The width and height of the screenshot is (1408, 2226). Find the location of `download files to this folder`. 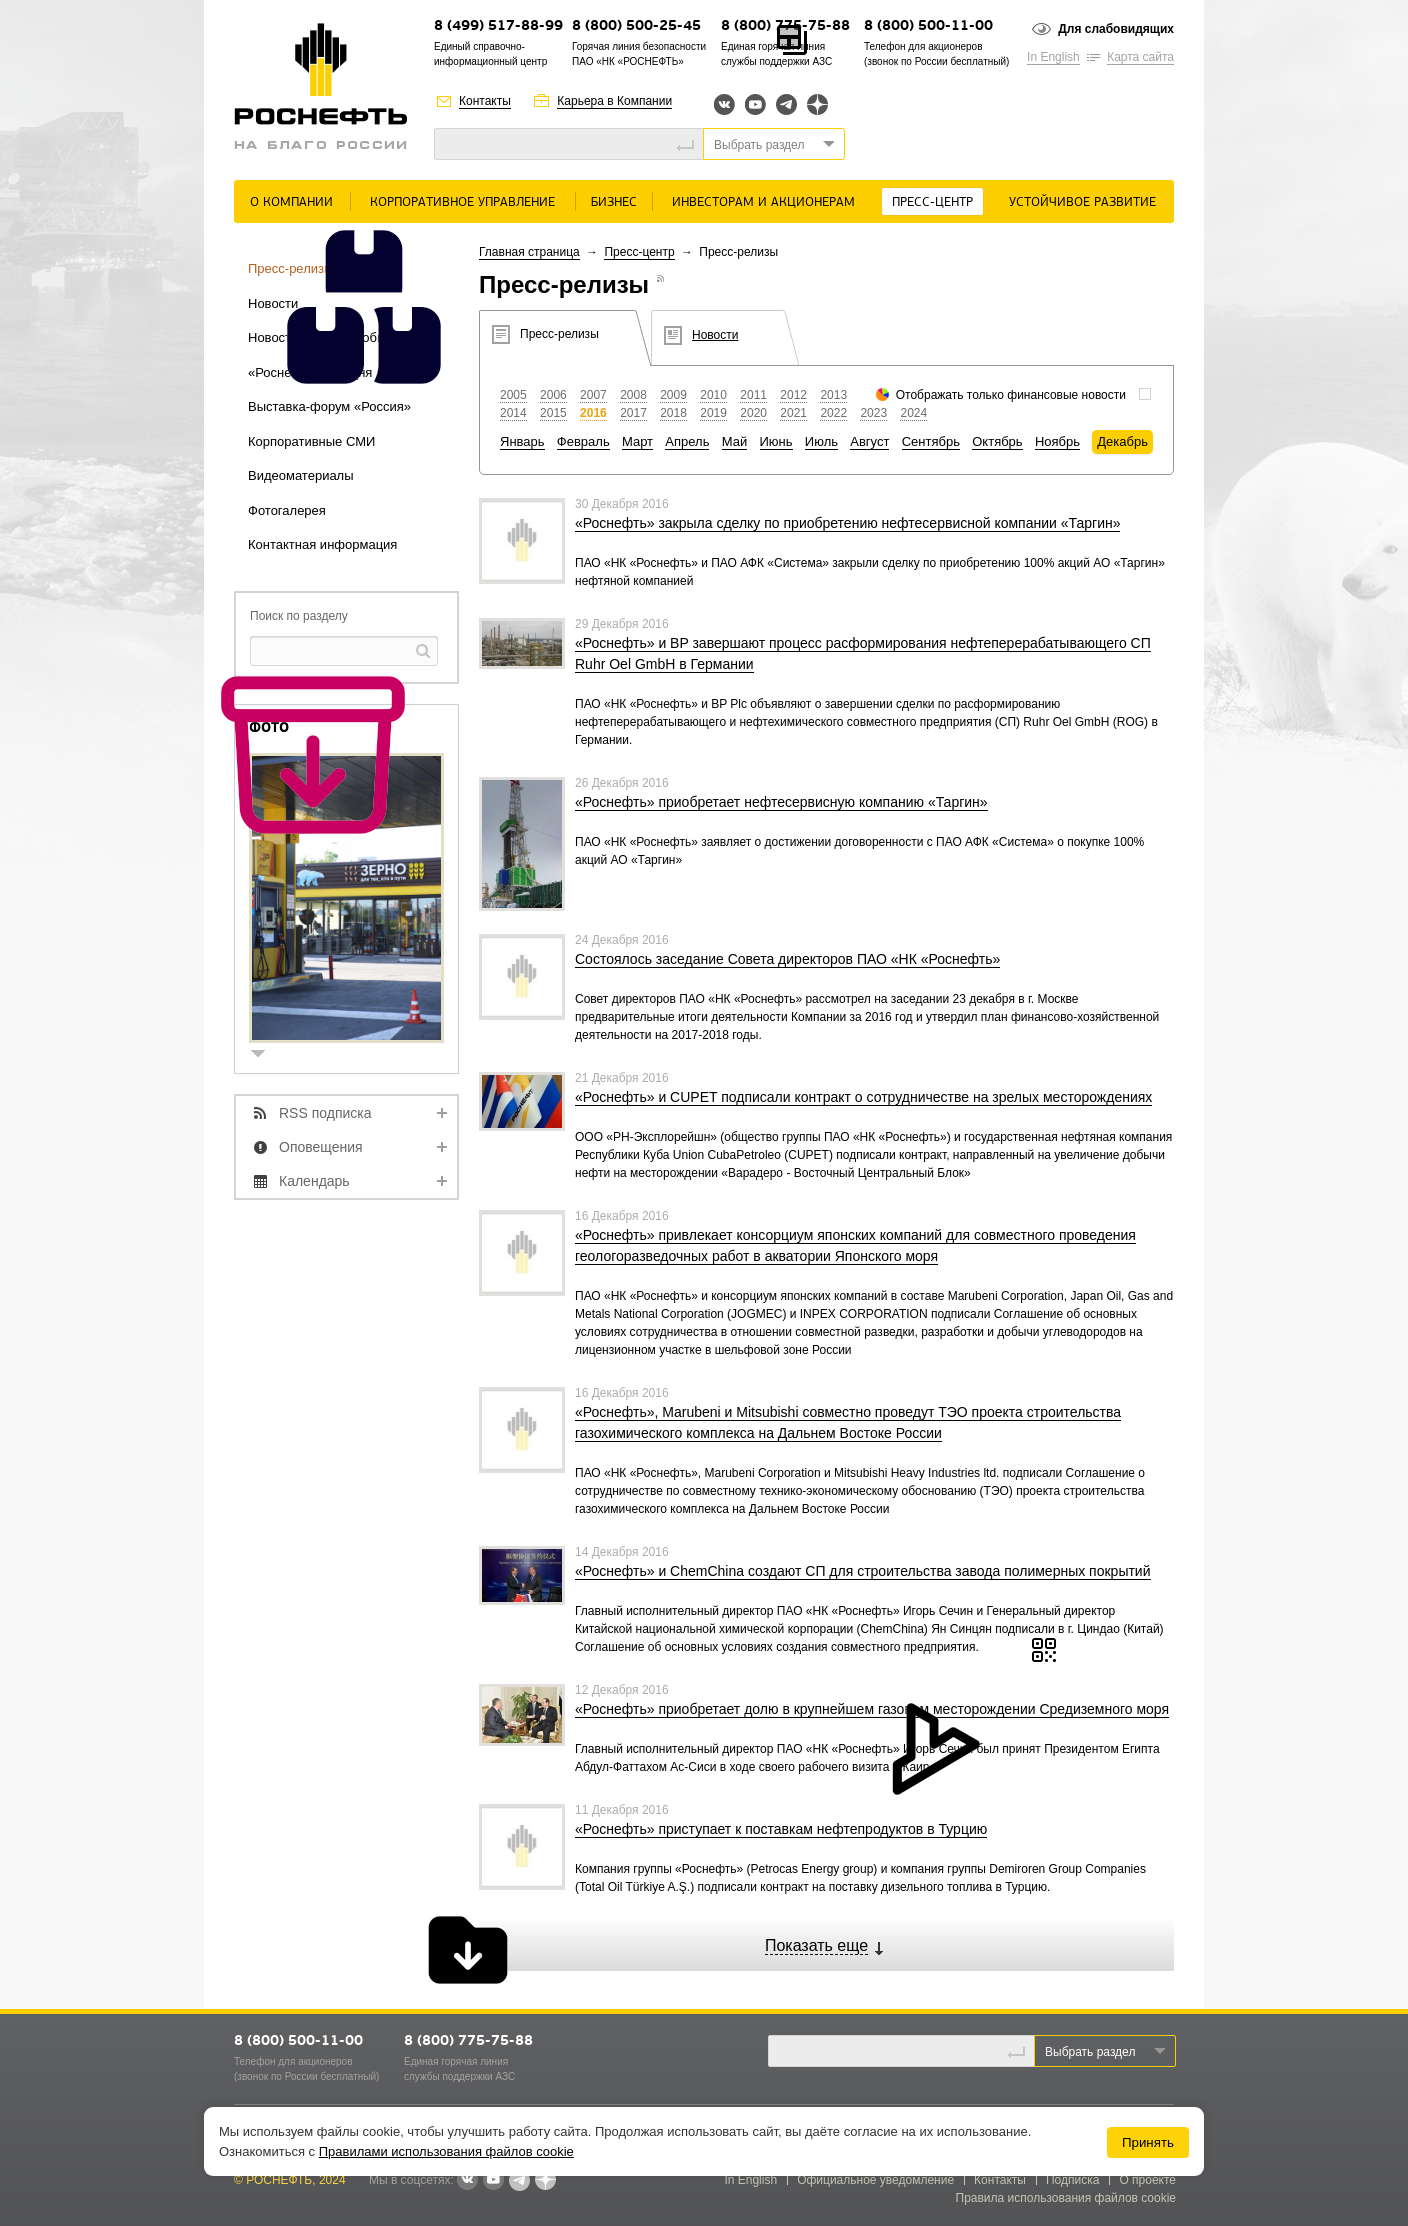

download files to this folder is located at coordinates (468, 1950).